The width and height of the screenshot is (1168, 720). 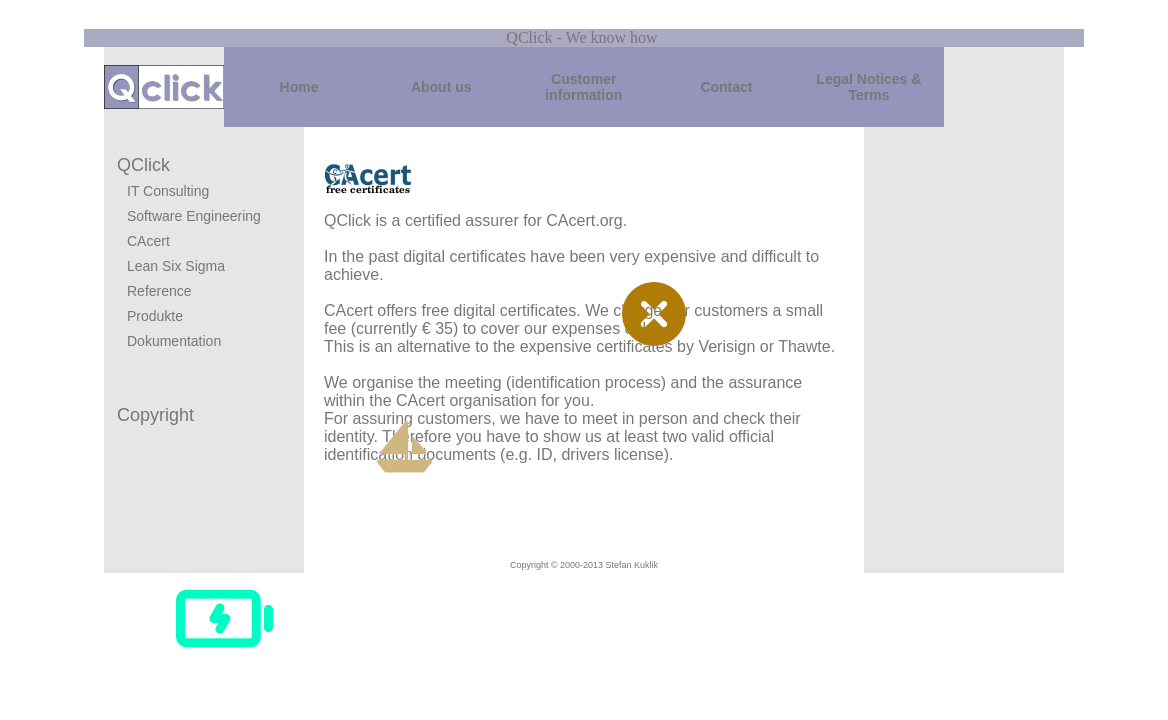 What do you see at coordinates (404, 450) in the screenshot?
I see `access sailing or boating features` at bounding box center [404, 450].